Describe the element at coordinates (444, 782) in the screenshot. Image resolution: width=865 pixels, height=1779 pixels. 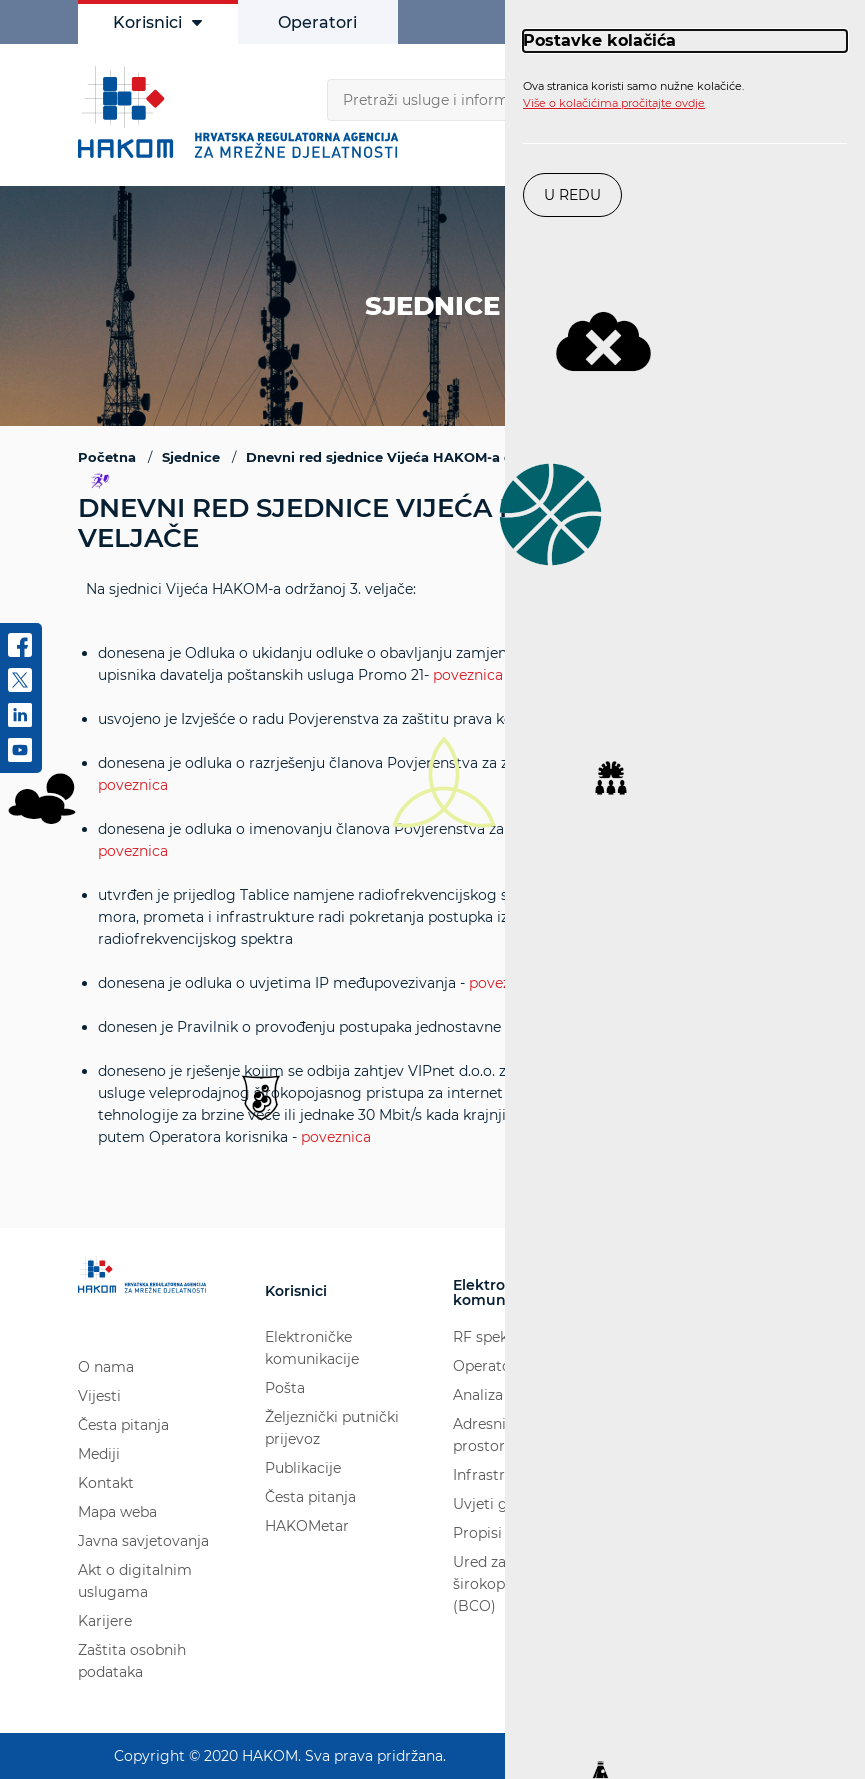
I see `celtic or trinity knot symbol` at that location.